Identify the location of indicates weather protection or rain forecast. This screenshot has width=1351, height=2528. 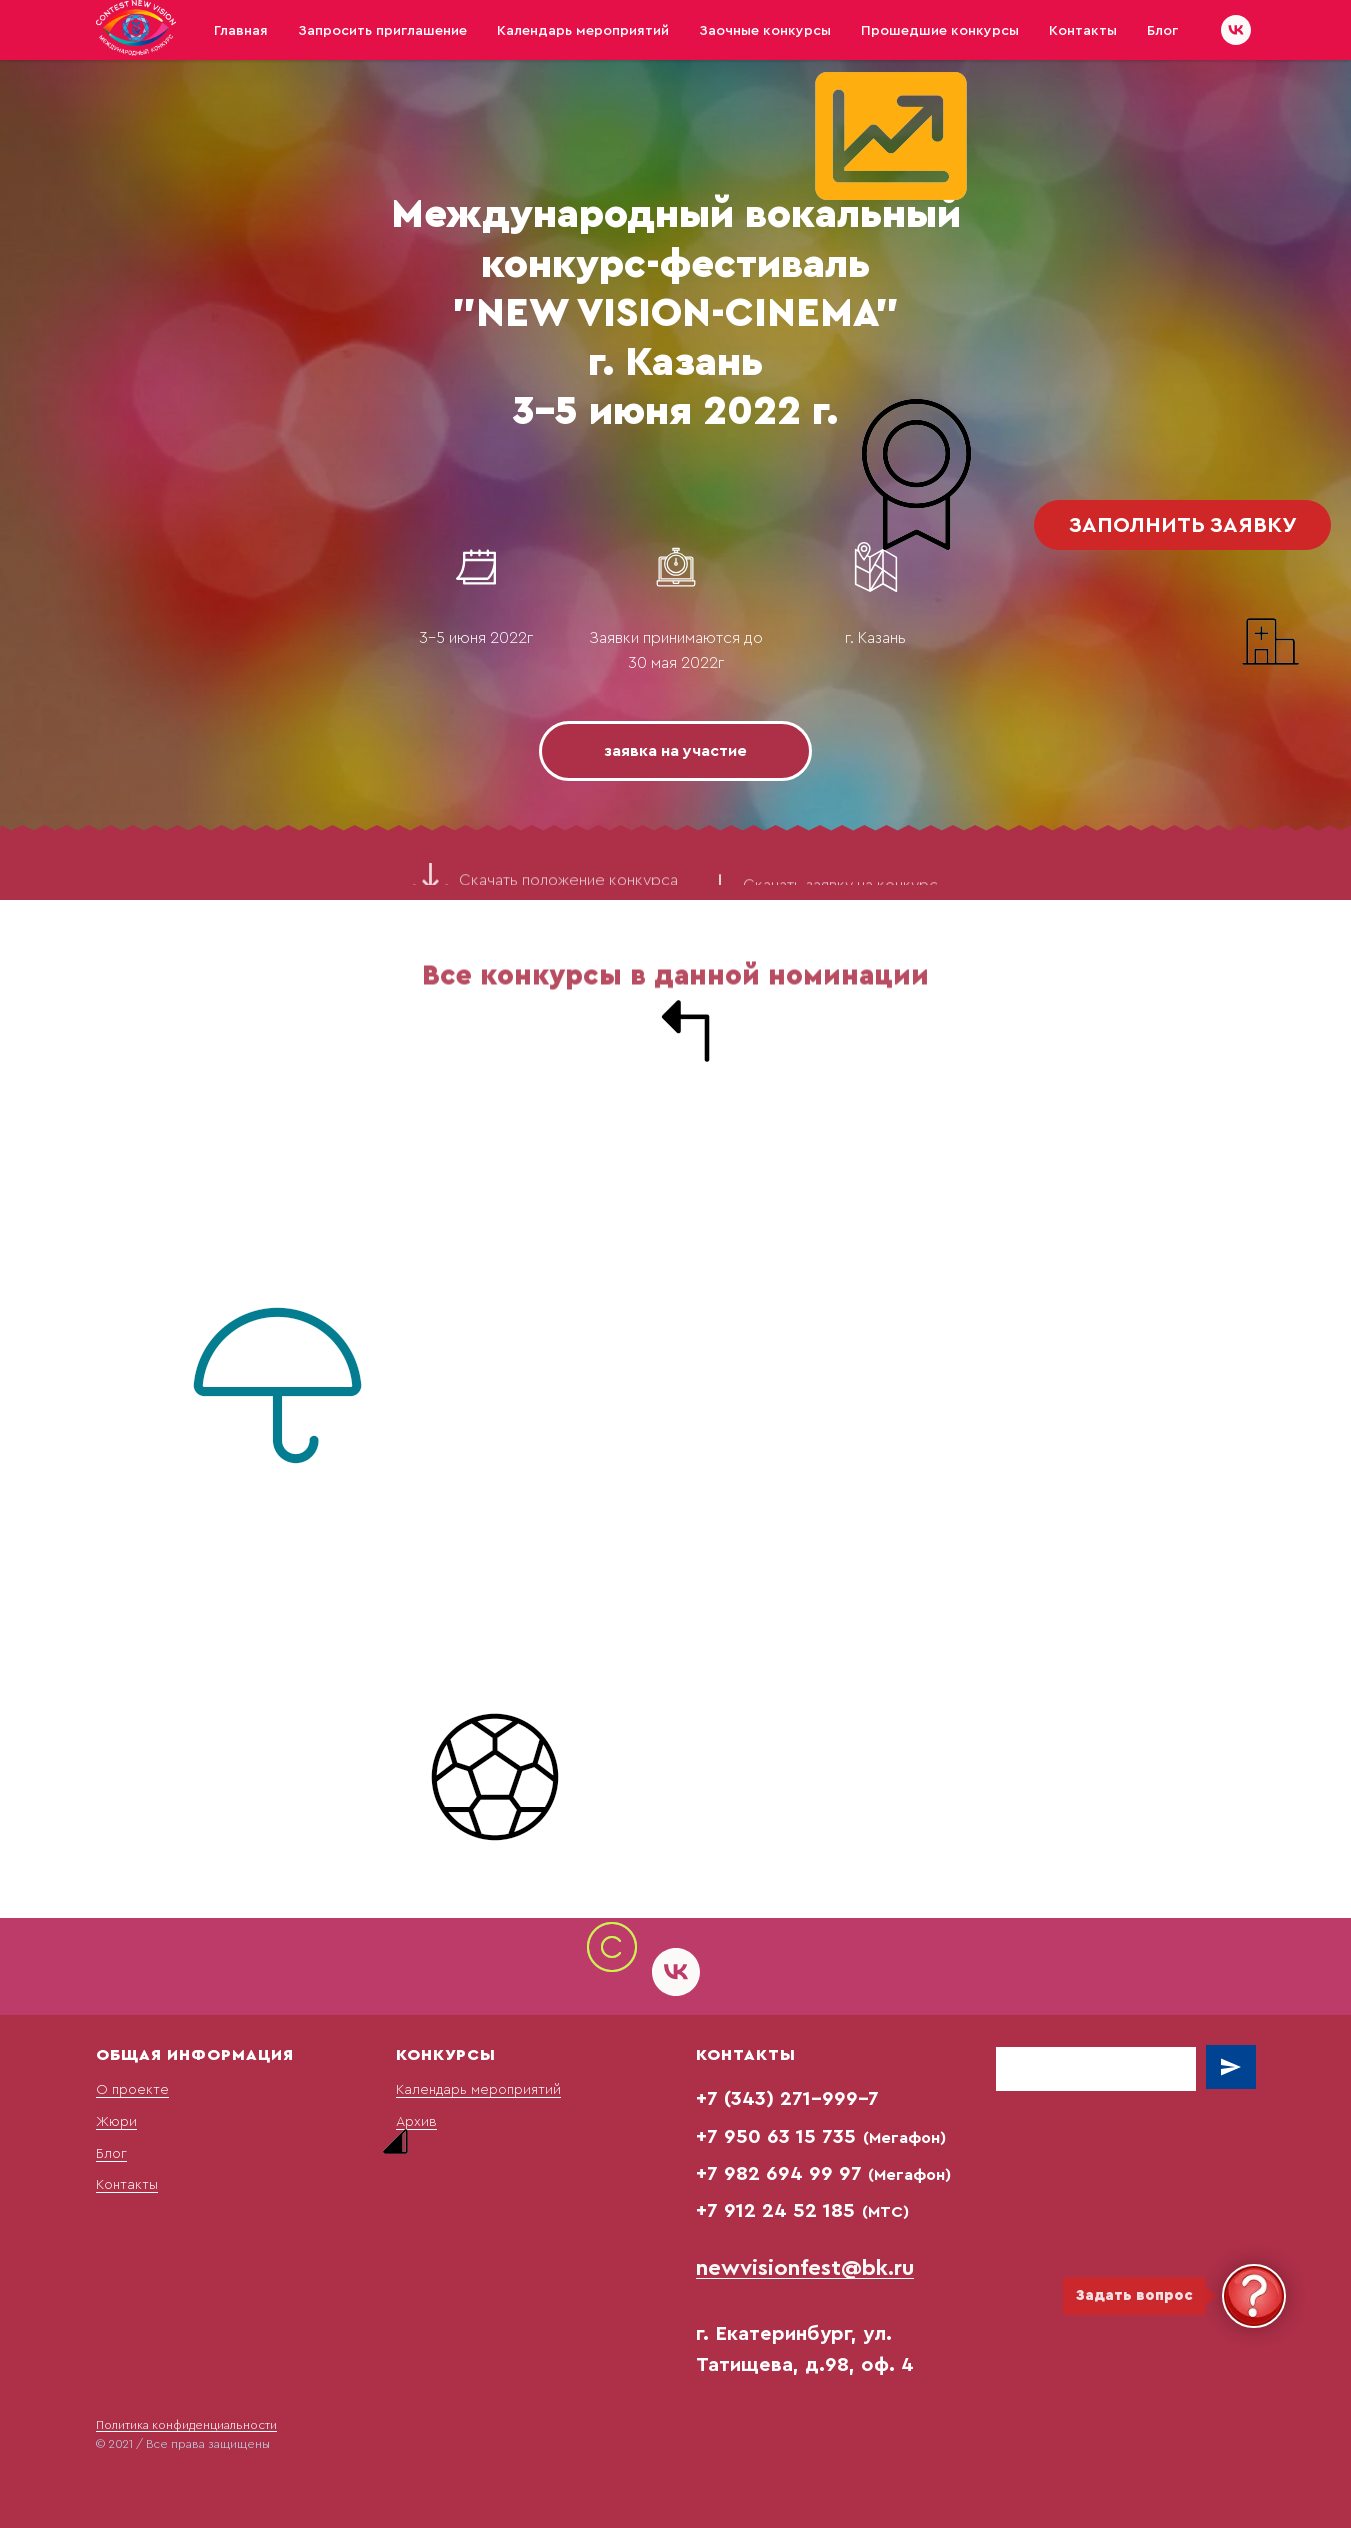
(277, 1385).